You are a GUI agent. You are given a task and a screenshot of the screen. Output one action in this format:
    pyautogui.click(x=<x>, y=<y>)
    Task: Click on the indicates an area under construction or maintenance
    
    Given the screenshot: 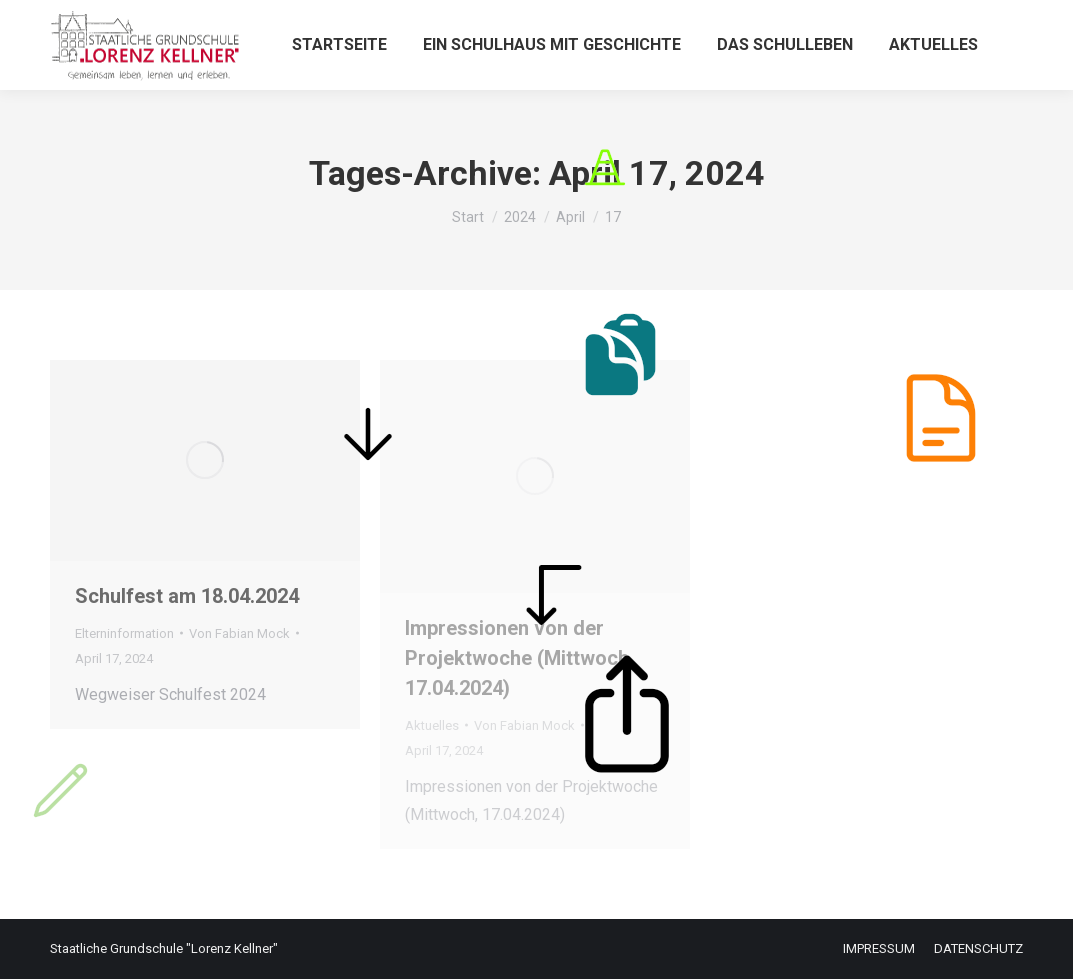 What is the action you would take?
    pyautogui.click(x=605, y=168)
    